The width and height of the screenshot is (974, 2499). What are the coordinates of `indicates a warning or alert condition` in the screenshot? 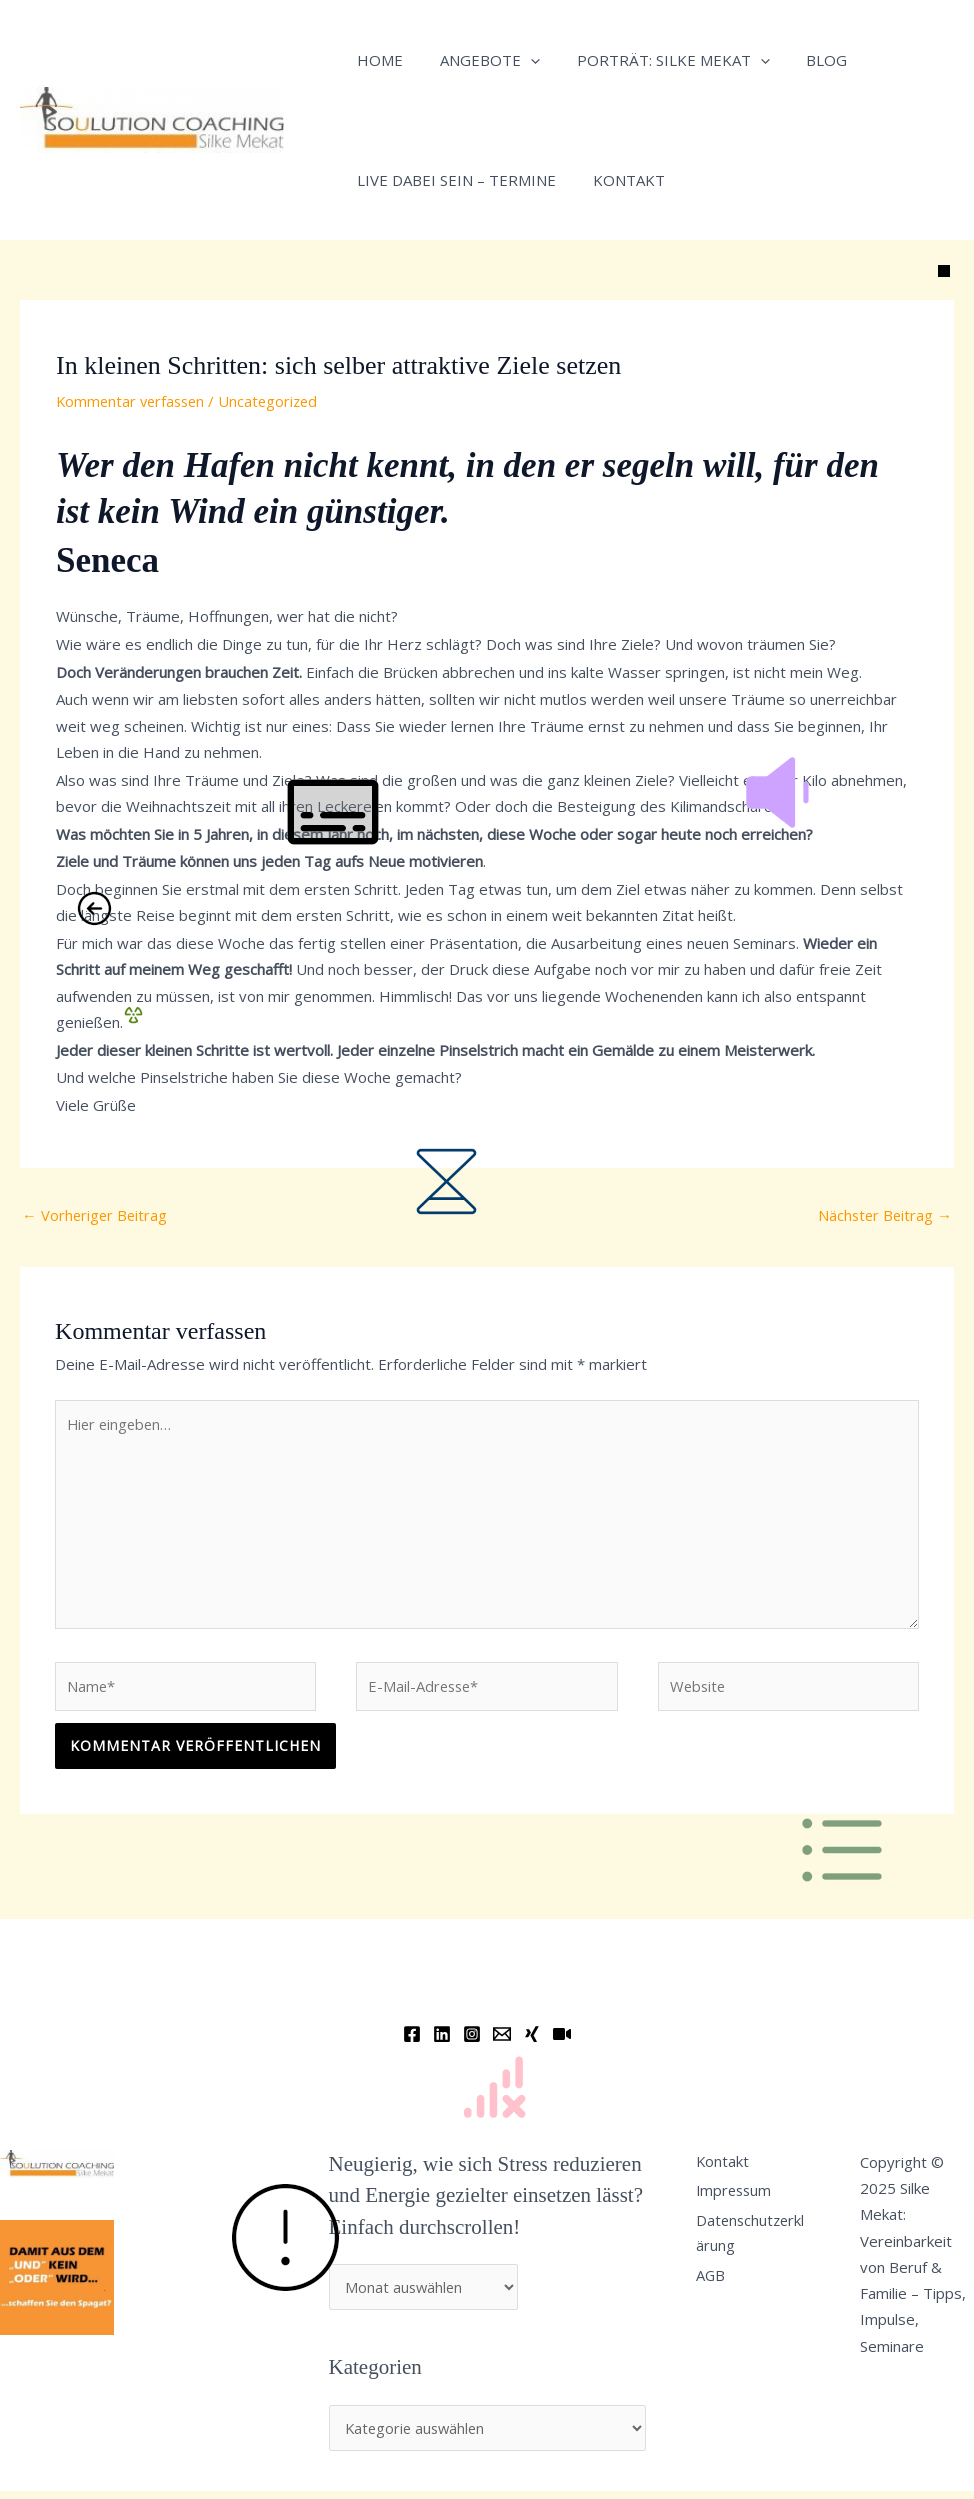 It's located at (285, 2237).